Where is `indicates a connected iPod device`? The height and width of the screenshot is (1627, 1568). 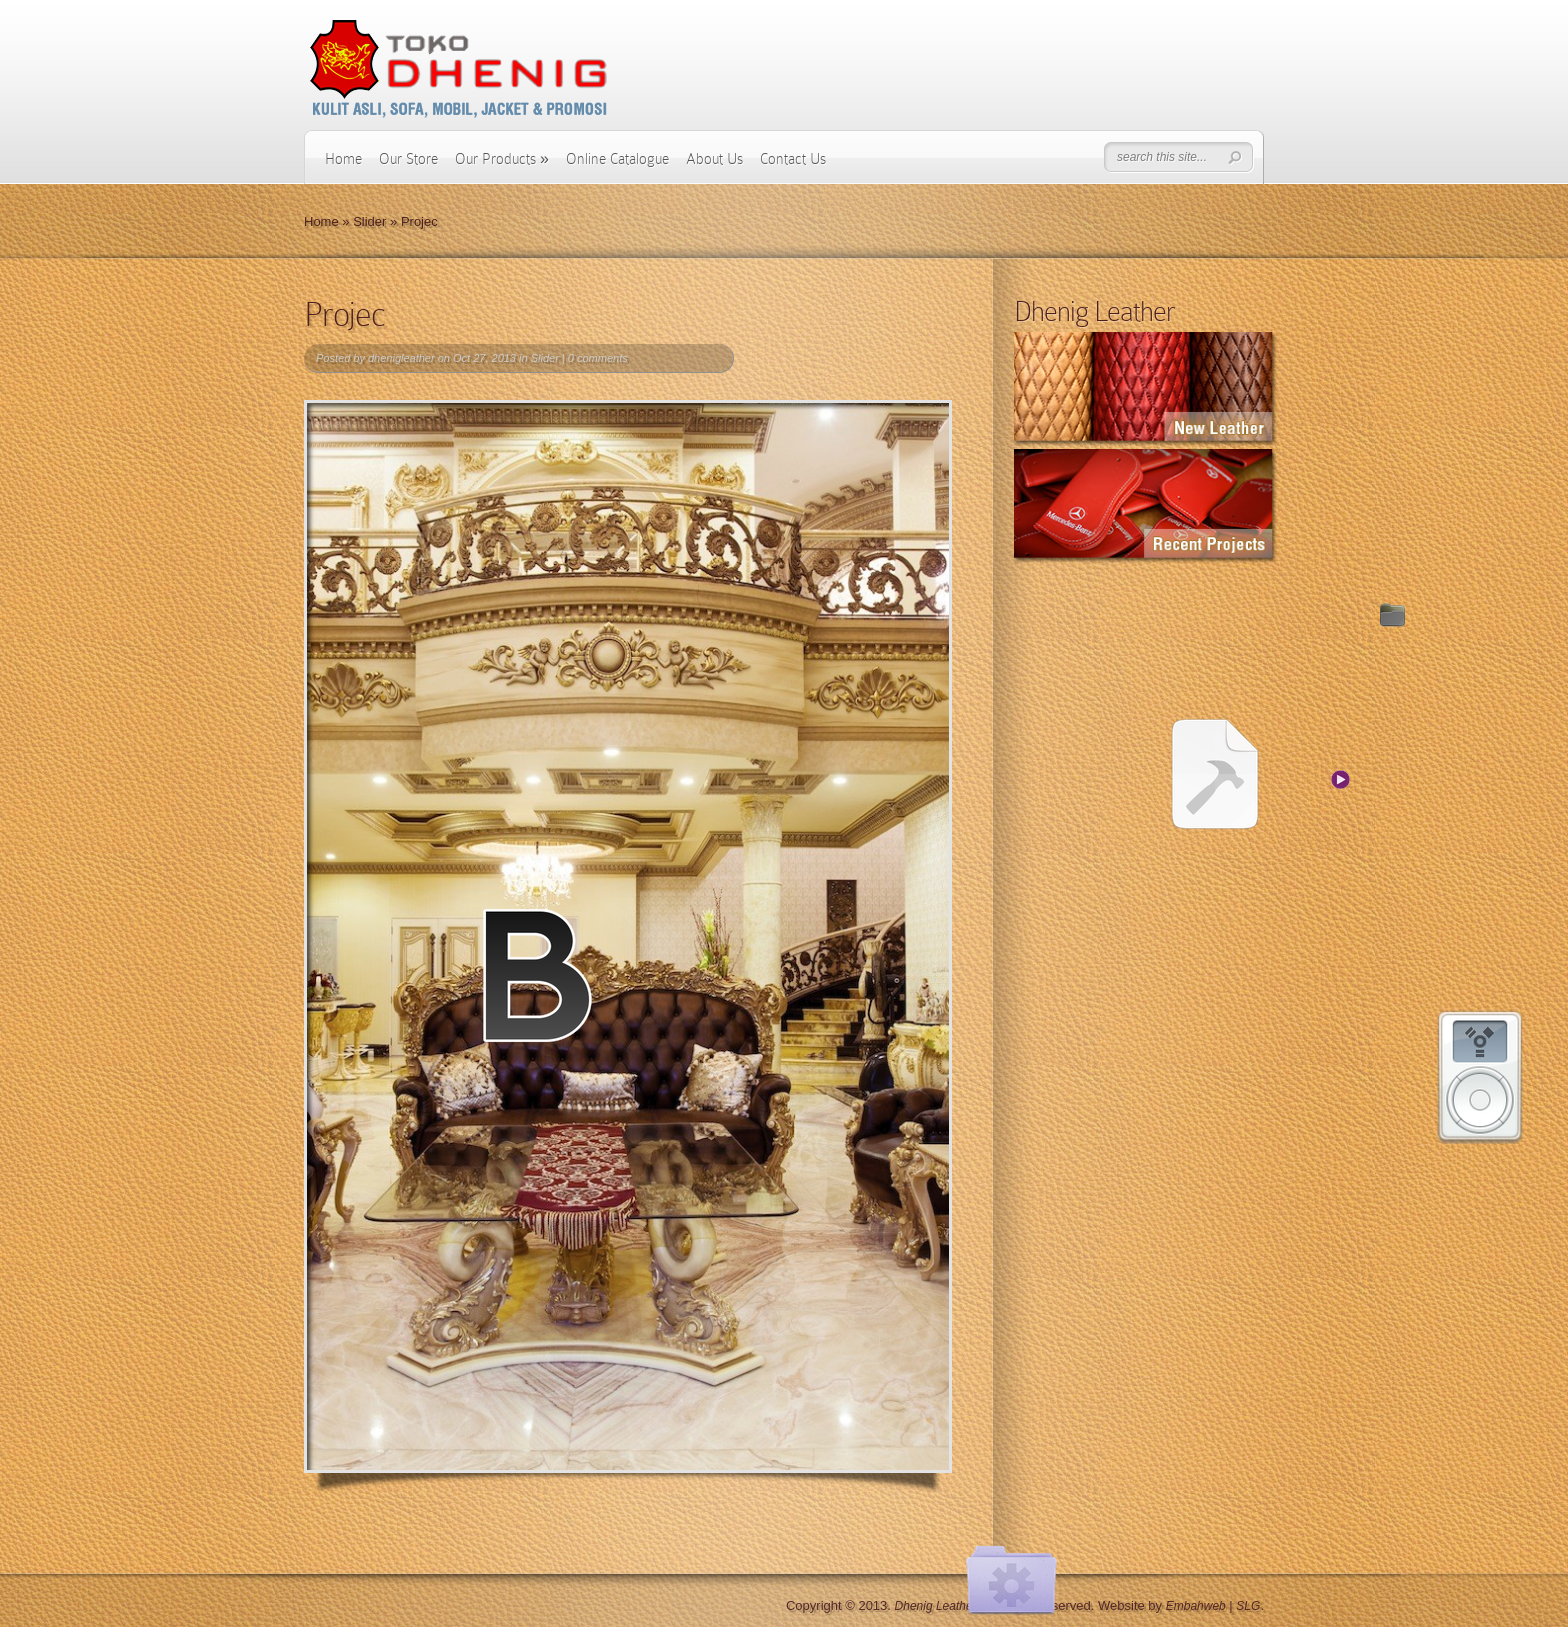 indicates a connected iPod device is located at coordinates (1480, 1077).